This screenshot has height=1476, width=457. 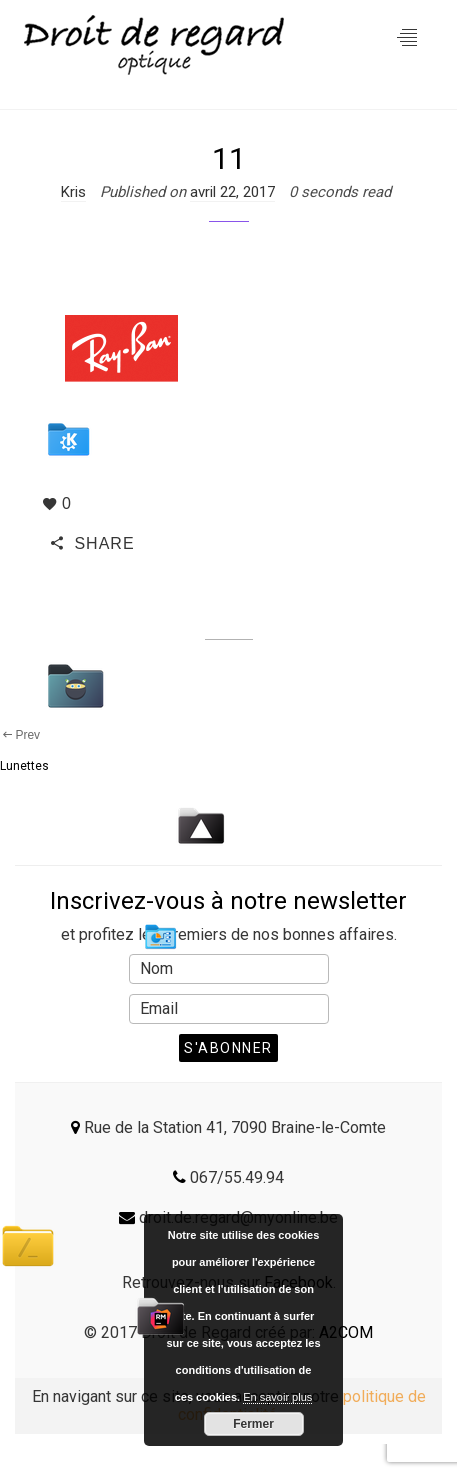 What do you see at coordinates (201, 827) in the screenshot?
I see `open vercel project files` at bounding box center [201, 827].